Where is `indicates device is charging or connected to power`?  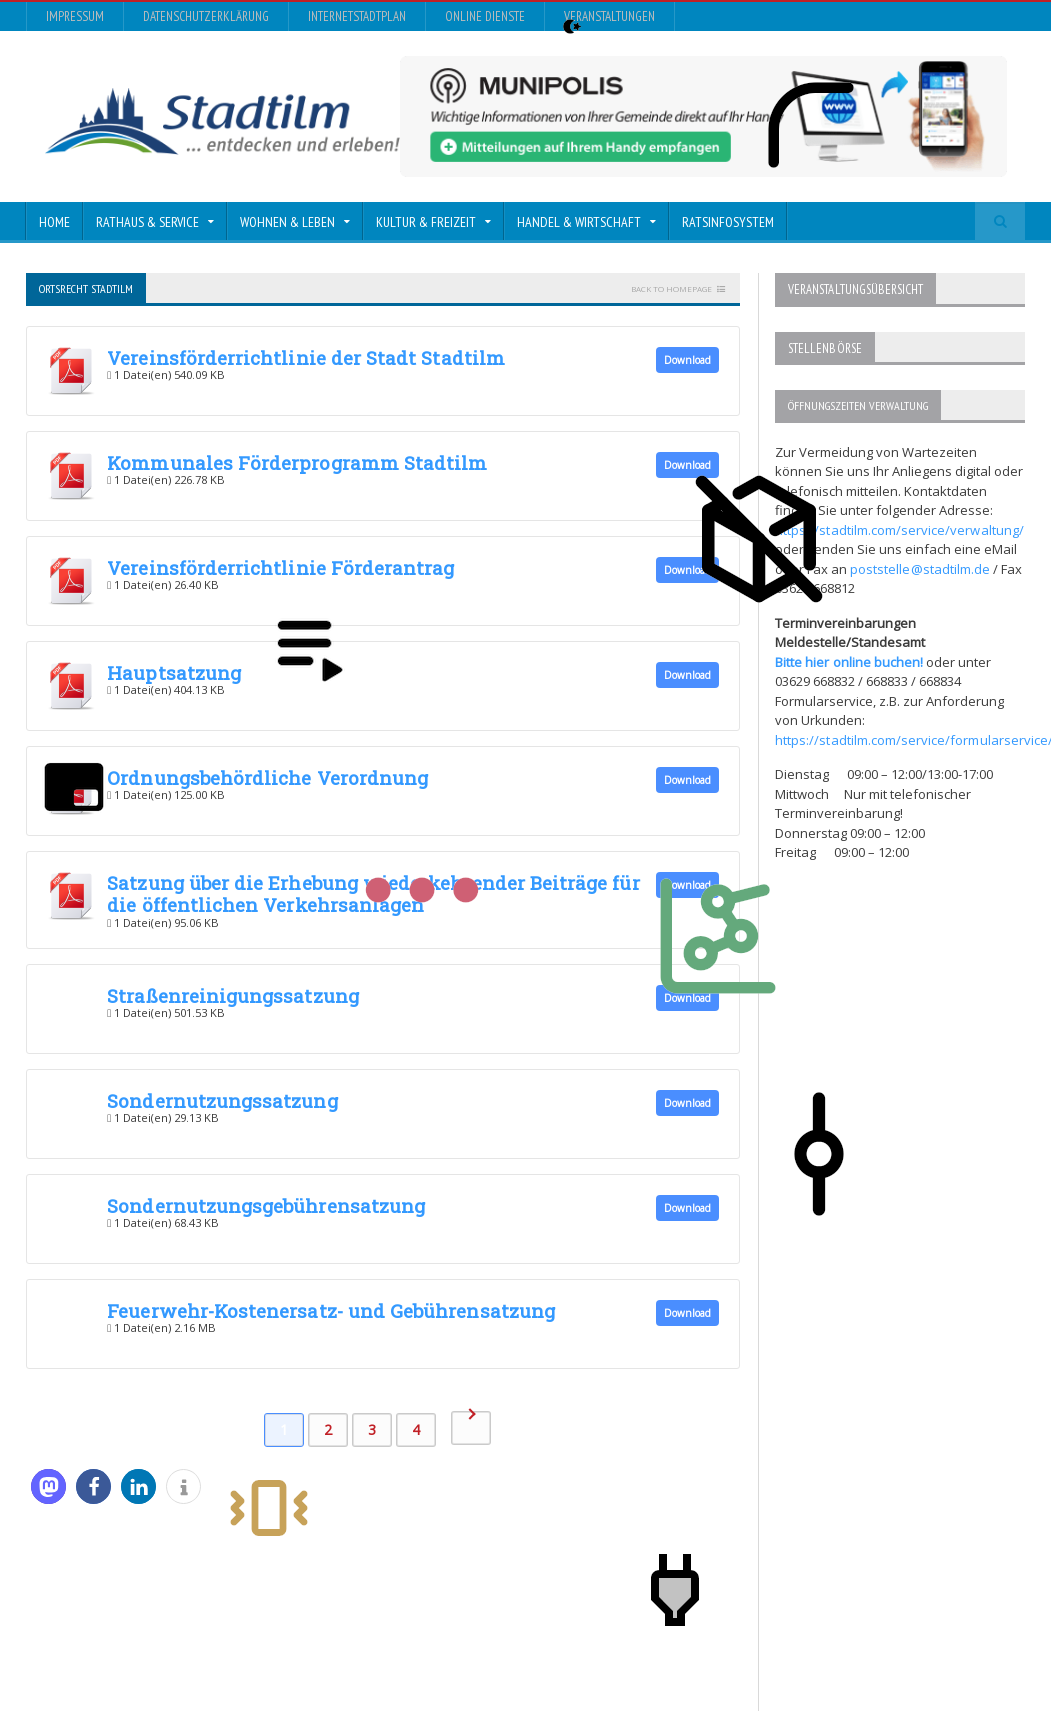
indicates device is charging or connected to power is located at coordinates (675, 1590).